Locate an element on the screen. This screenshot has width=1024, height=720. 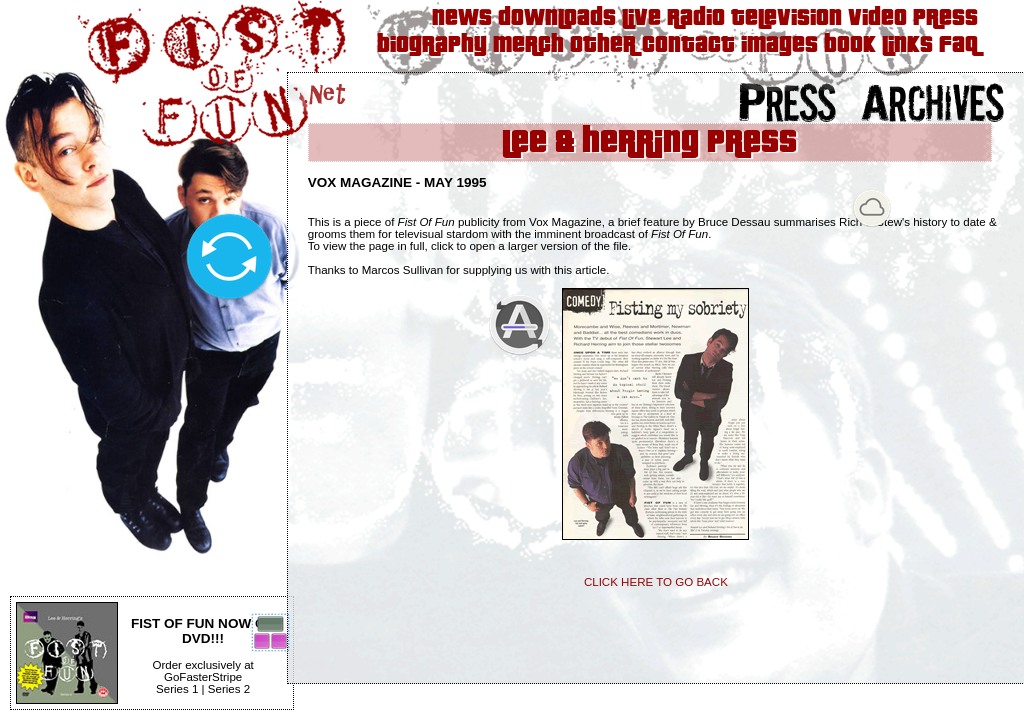
indicates file sync in progress is located at coordinates (229, 256).